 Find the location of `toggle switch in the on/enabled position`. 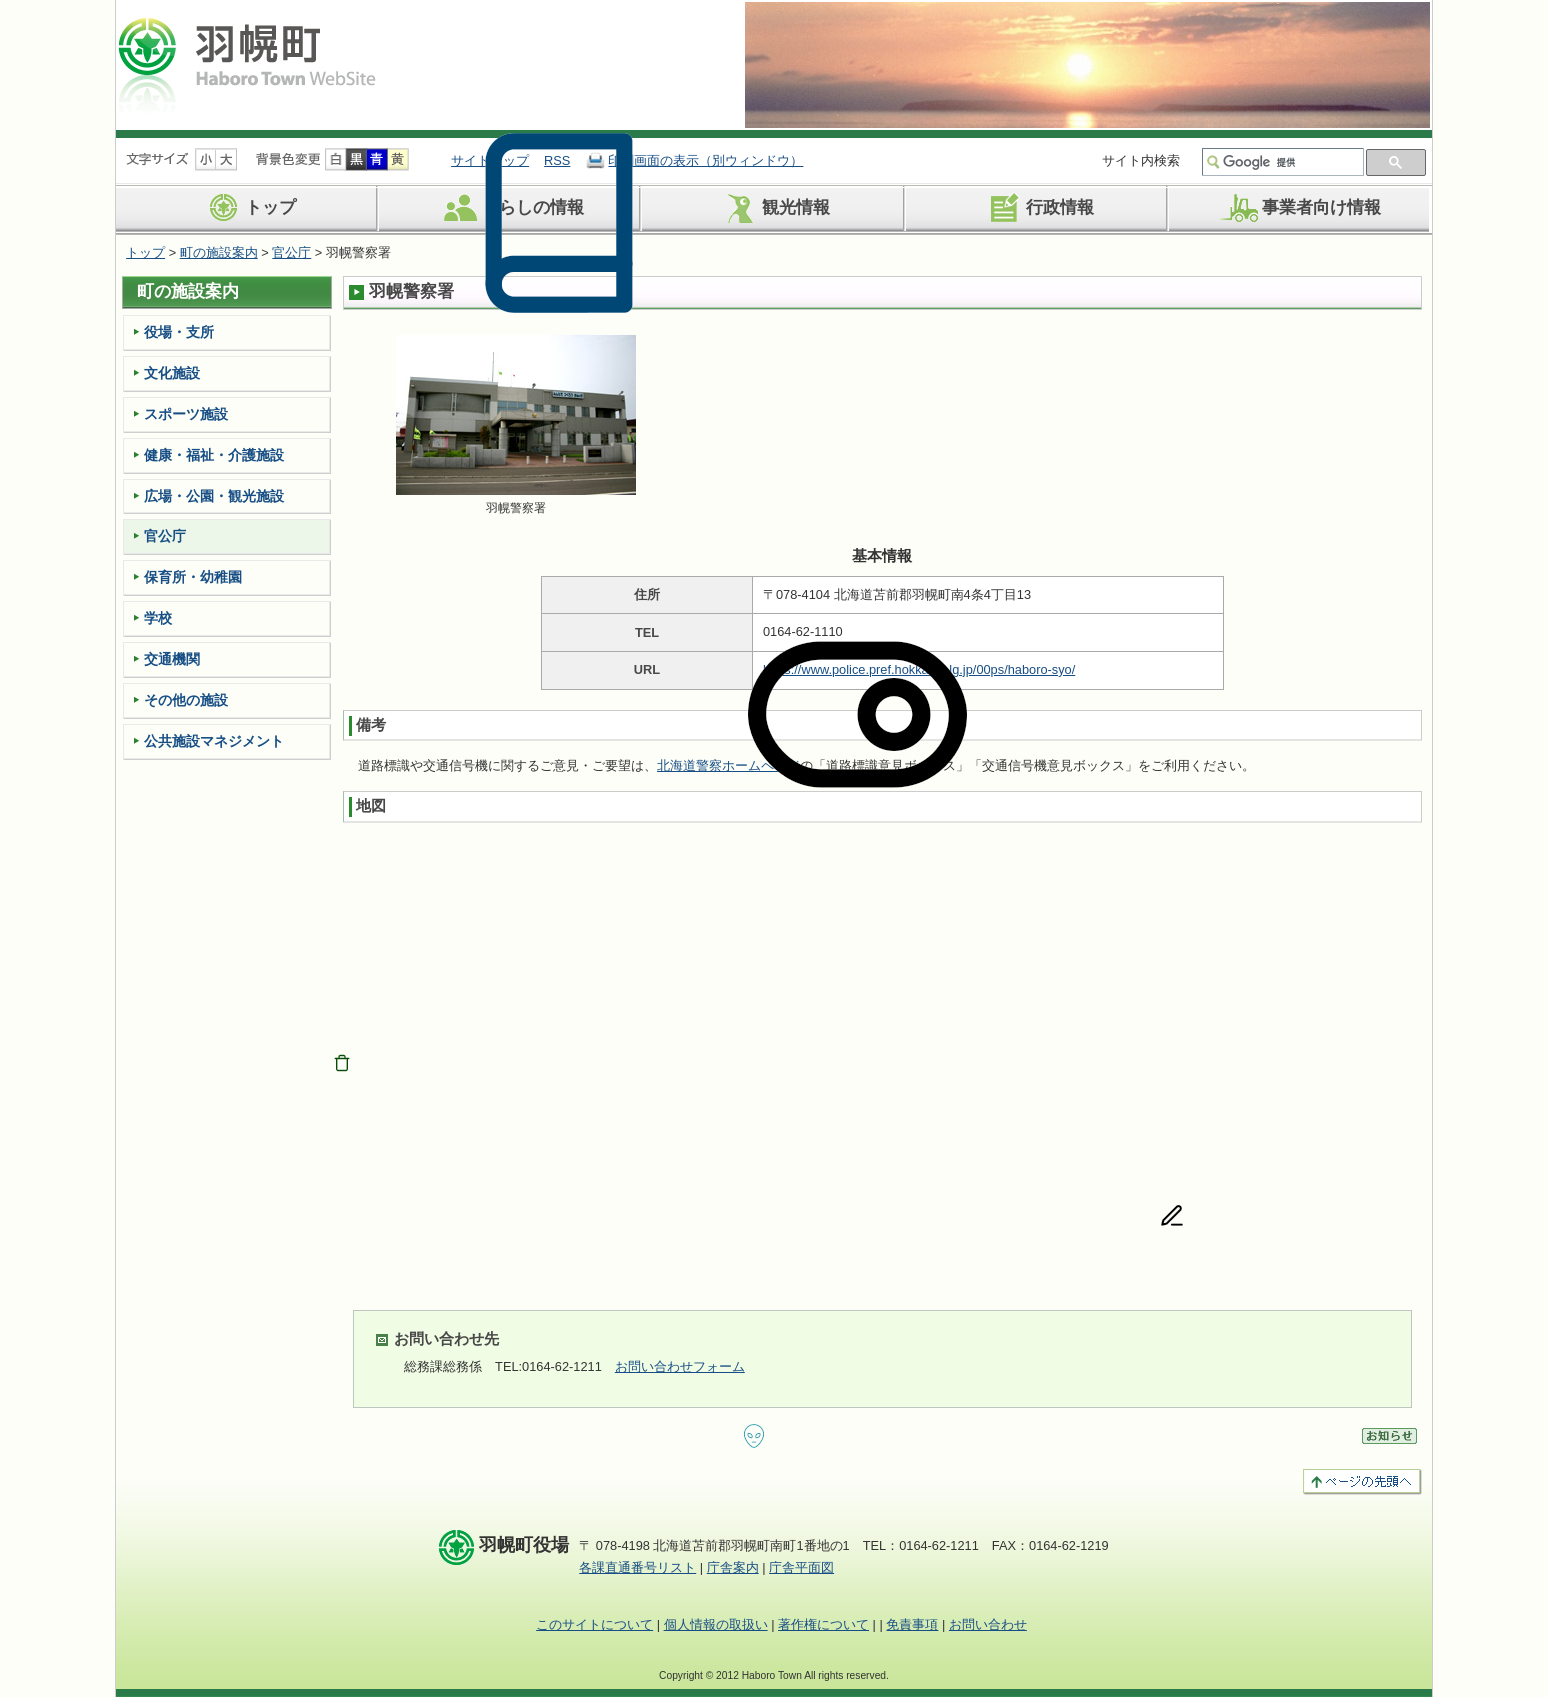

toggle switch in the on/enabled position is located at coordinates (857, 714).